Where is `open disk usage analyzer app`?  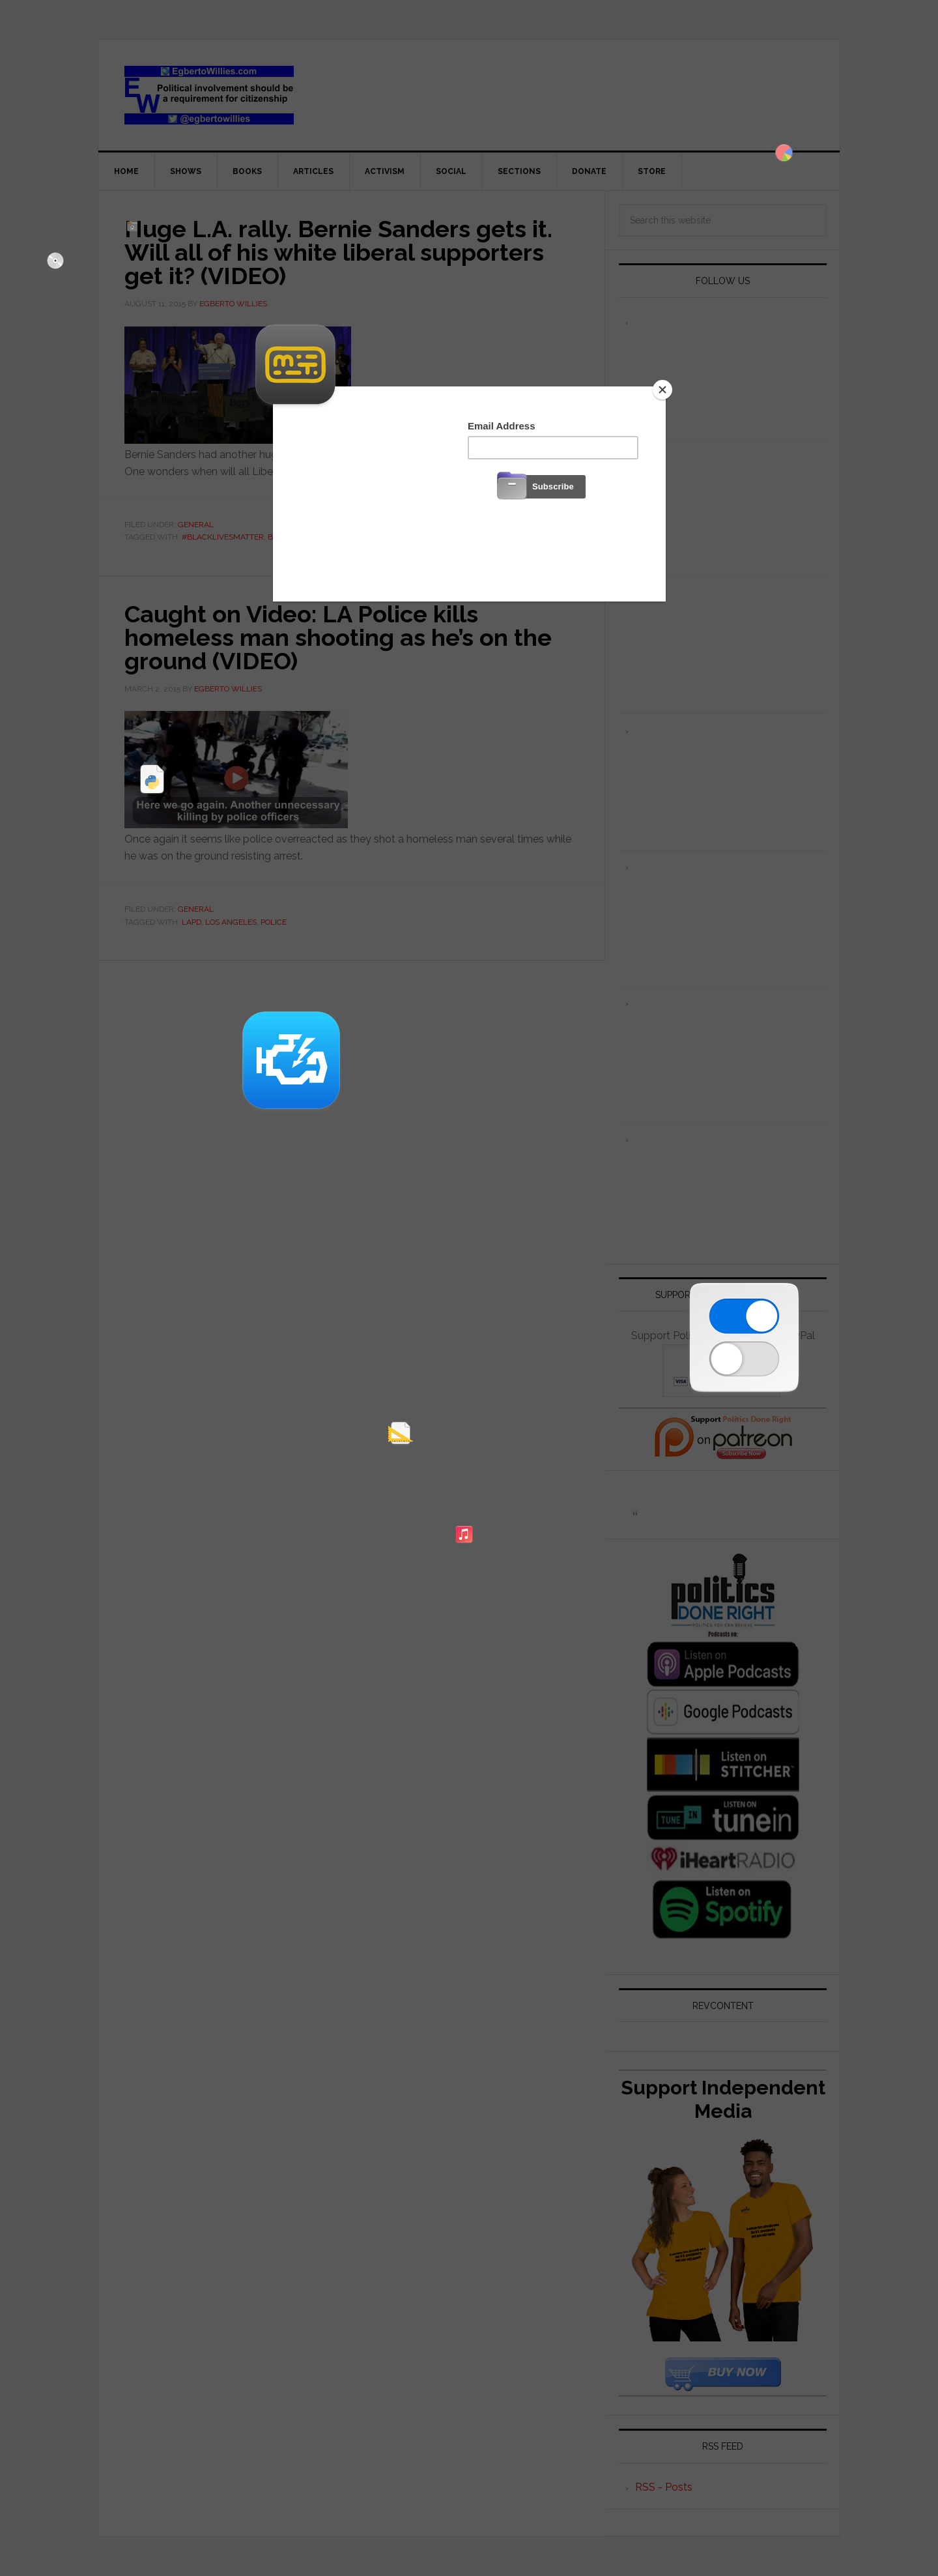 open disk usage analyzer app is located at coordinates (784, 152).